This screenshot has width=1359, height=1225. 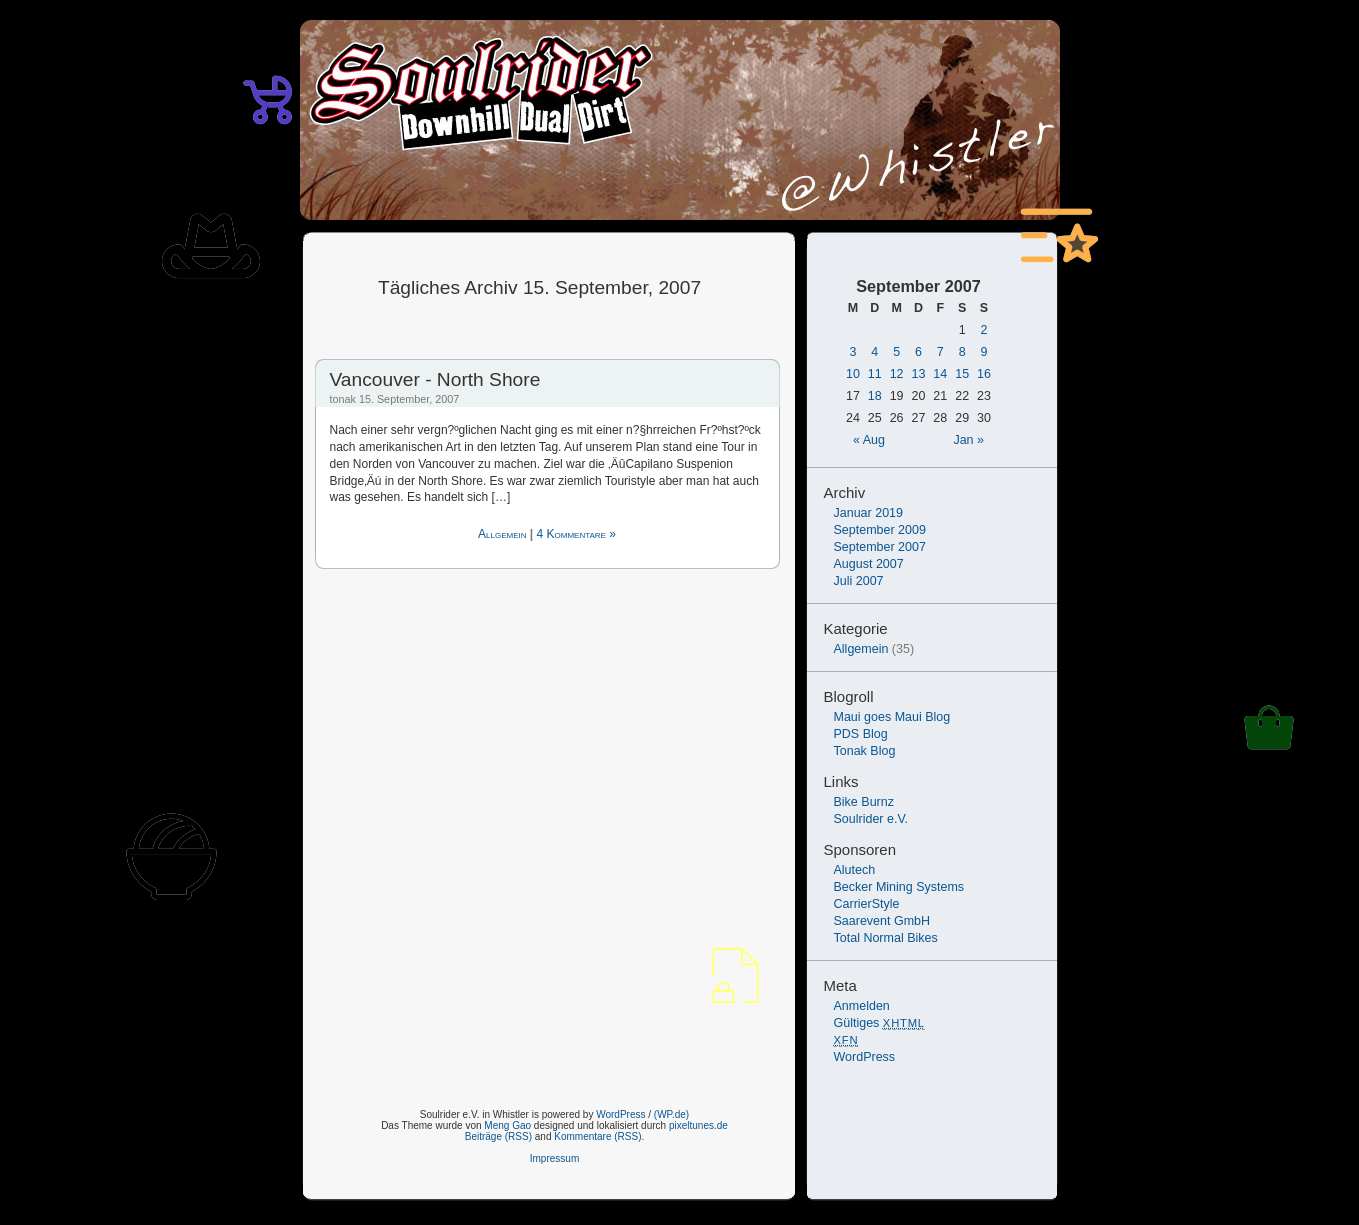 What do you see at coordinates (270, 100) in the screenshot?
I see `access baby or parenting-related features` at bounding box center [270, 100].